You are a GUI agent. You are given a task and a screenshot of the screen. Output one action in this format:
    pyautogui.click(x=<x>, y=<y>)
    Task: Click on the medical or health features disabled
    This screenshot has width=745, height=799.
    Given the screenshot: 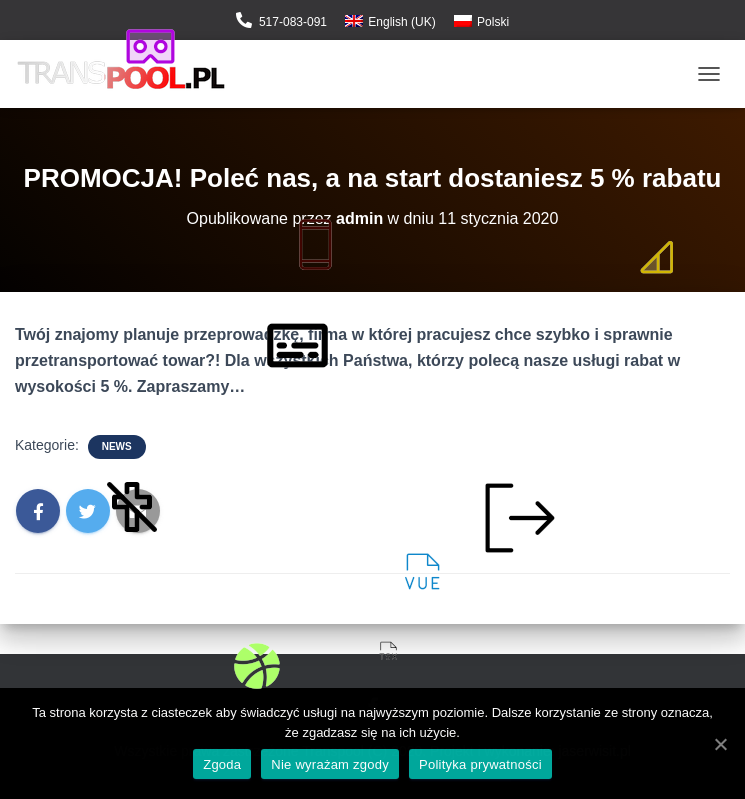 What is the action you would take?
    pyautogui.click(x=132, y=507)
    